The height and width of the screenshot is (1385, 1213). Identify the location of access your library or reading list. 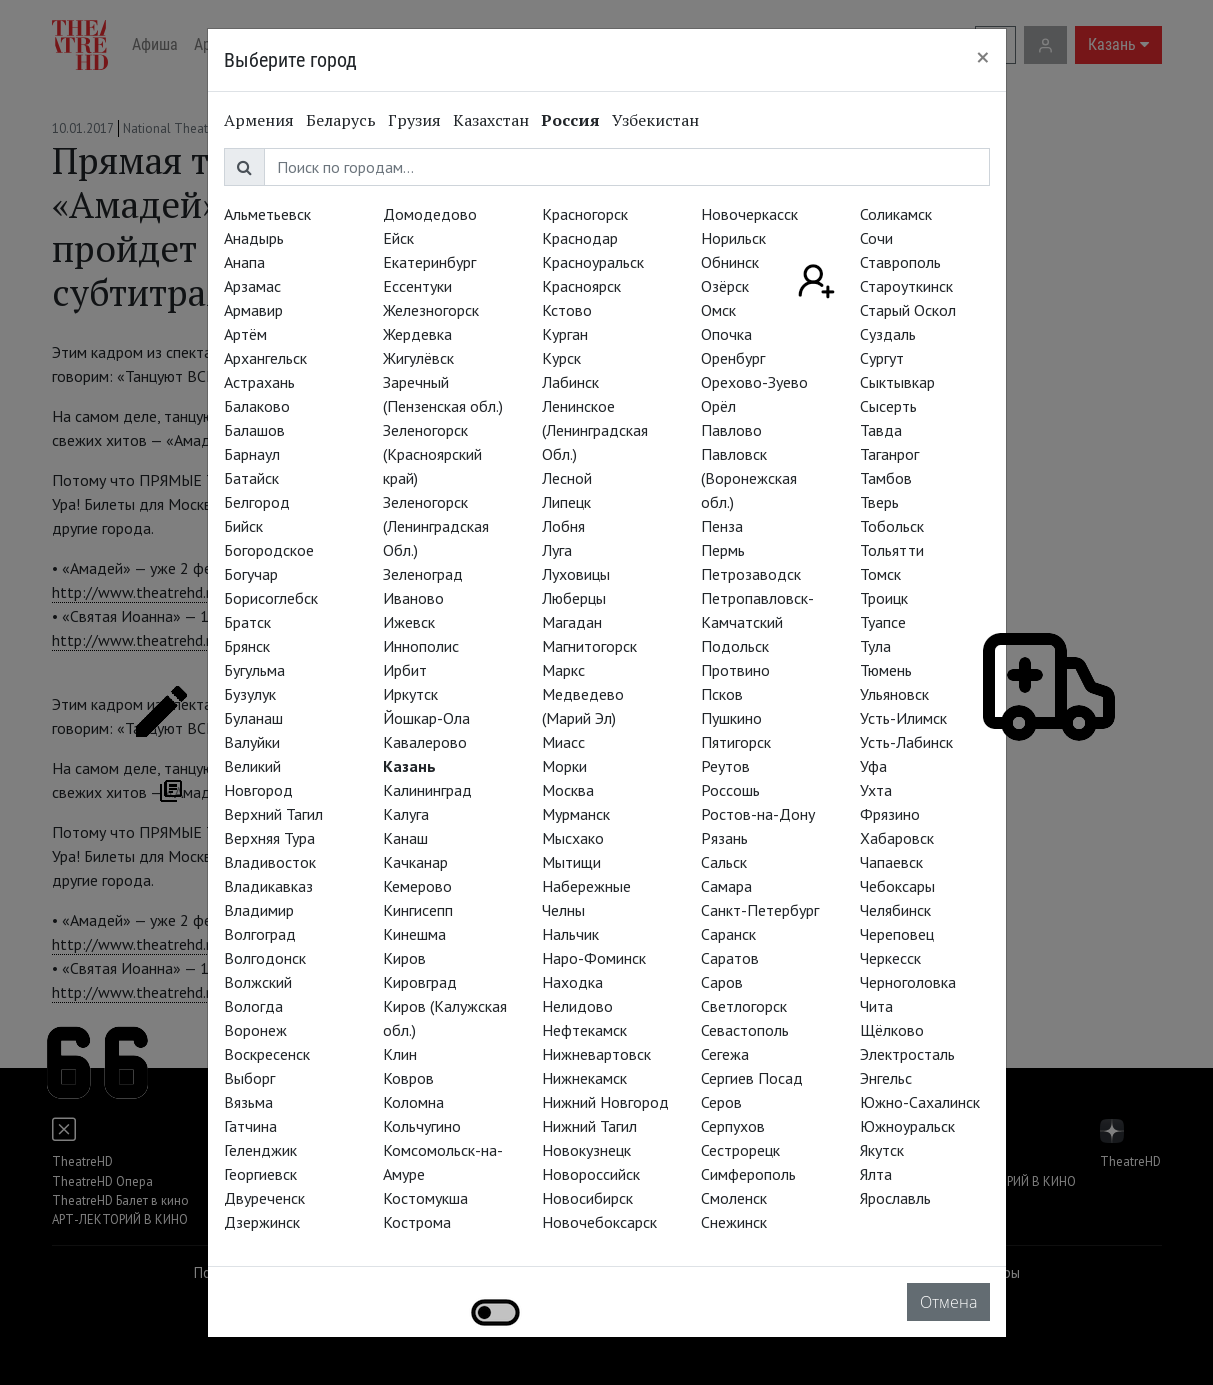
(171, 791).